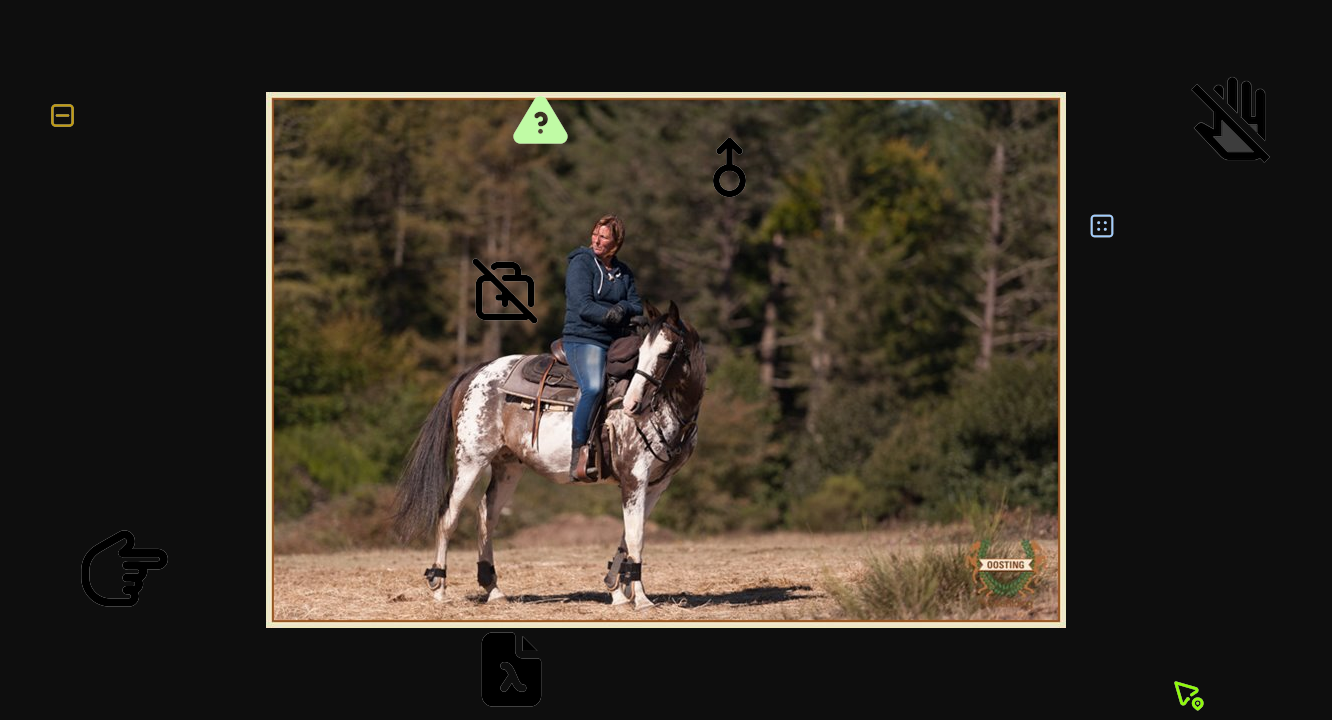 The width and height of the screenshot is (1332, 720). Describe the element at coordinates (729, 167) in the screenshot. I see `swipe up to continue or dismiss` at that location.